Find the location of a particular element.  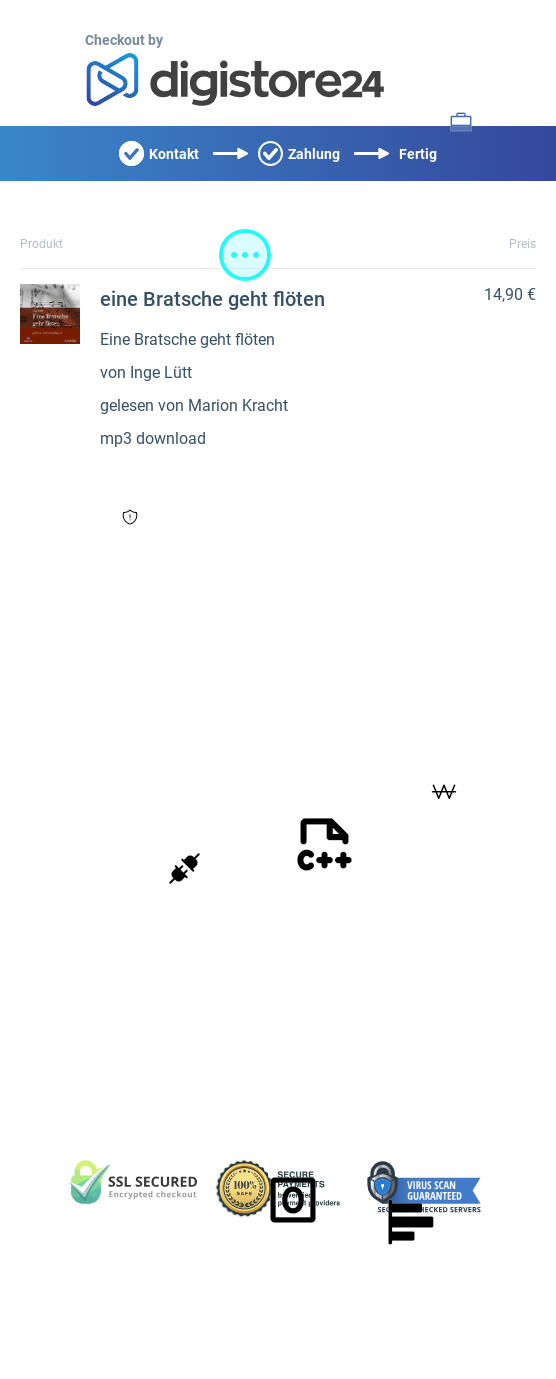

access travel or trip planning features is located at coordinates (461, 123).